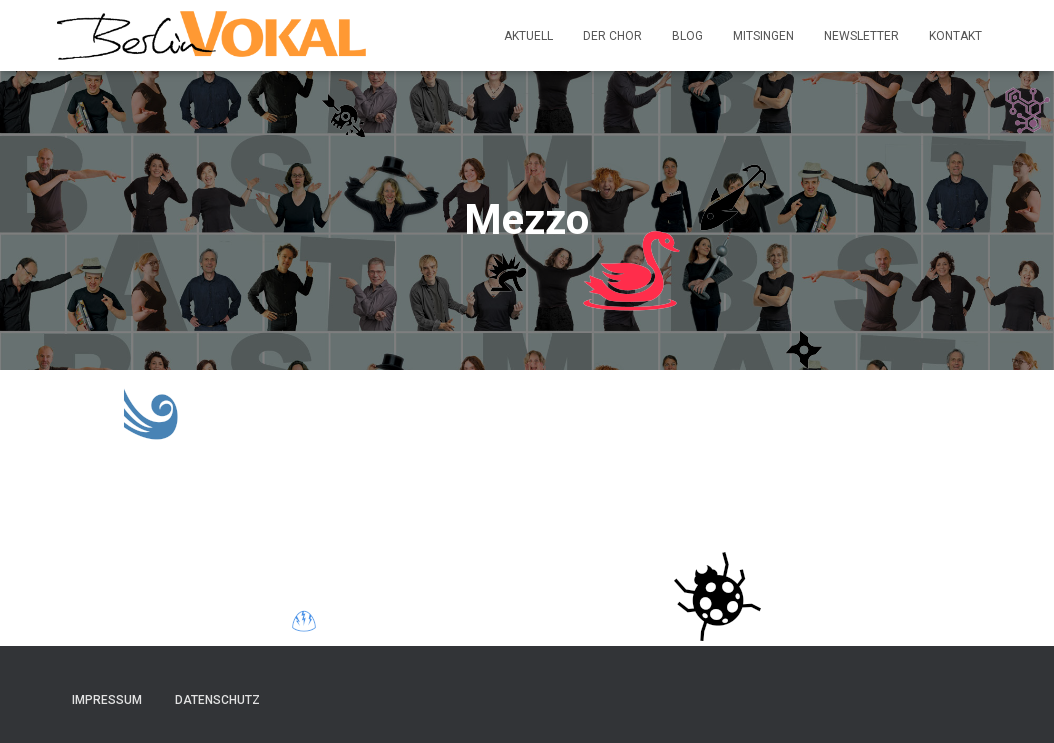 The width and height of the screenshot is (1054, 743). I want to click on view molecular or chemical structure, so click(1027, 110).